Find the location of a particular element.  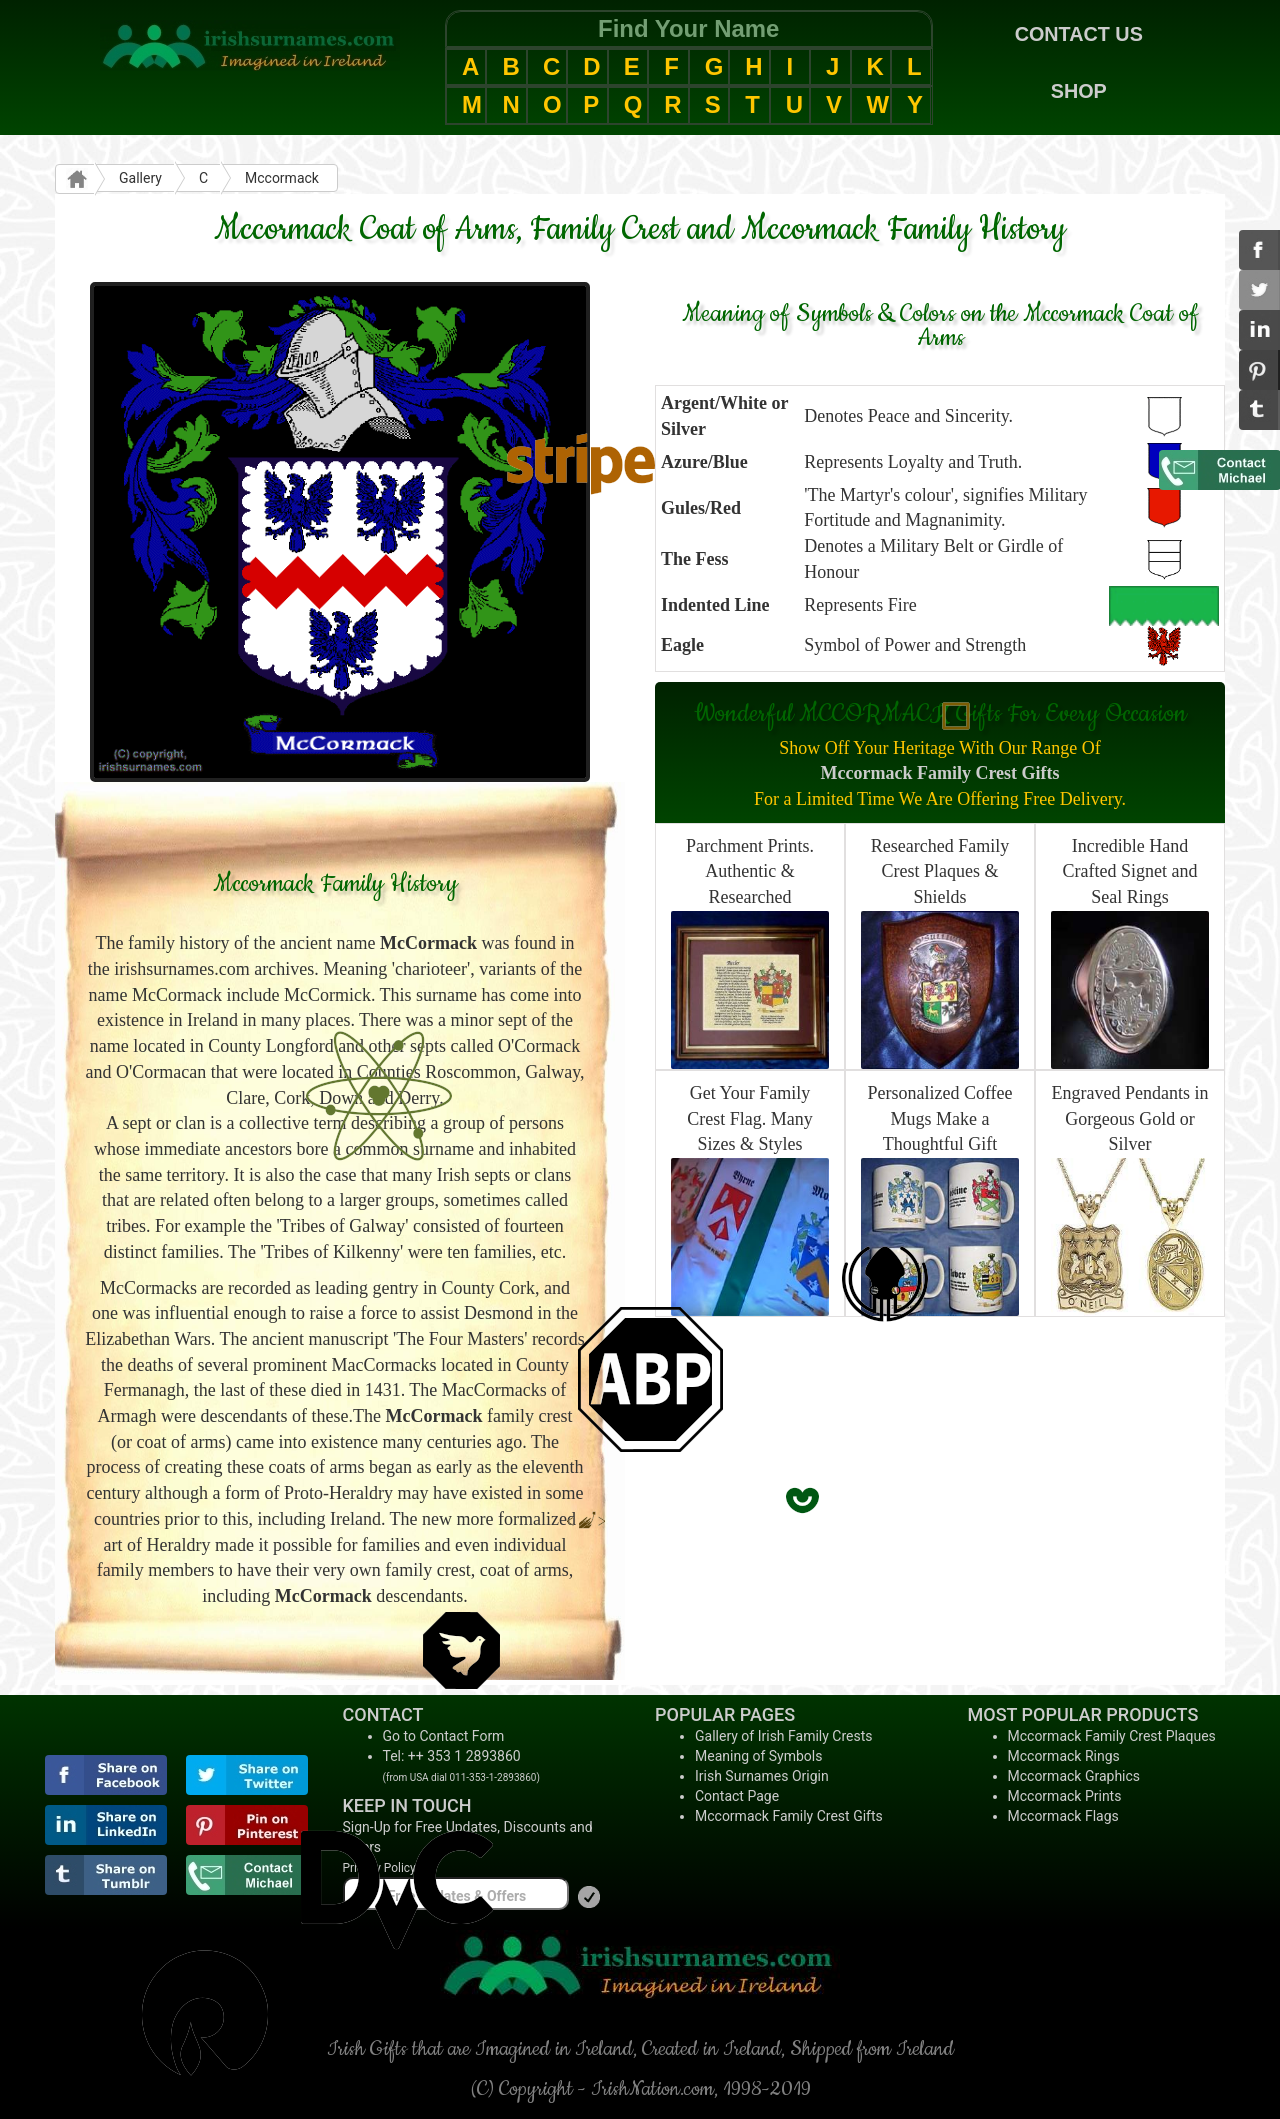

DVC (Data Version Control) logo is located at coordinates (397, 1890).